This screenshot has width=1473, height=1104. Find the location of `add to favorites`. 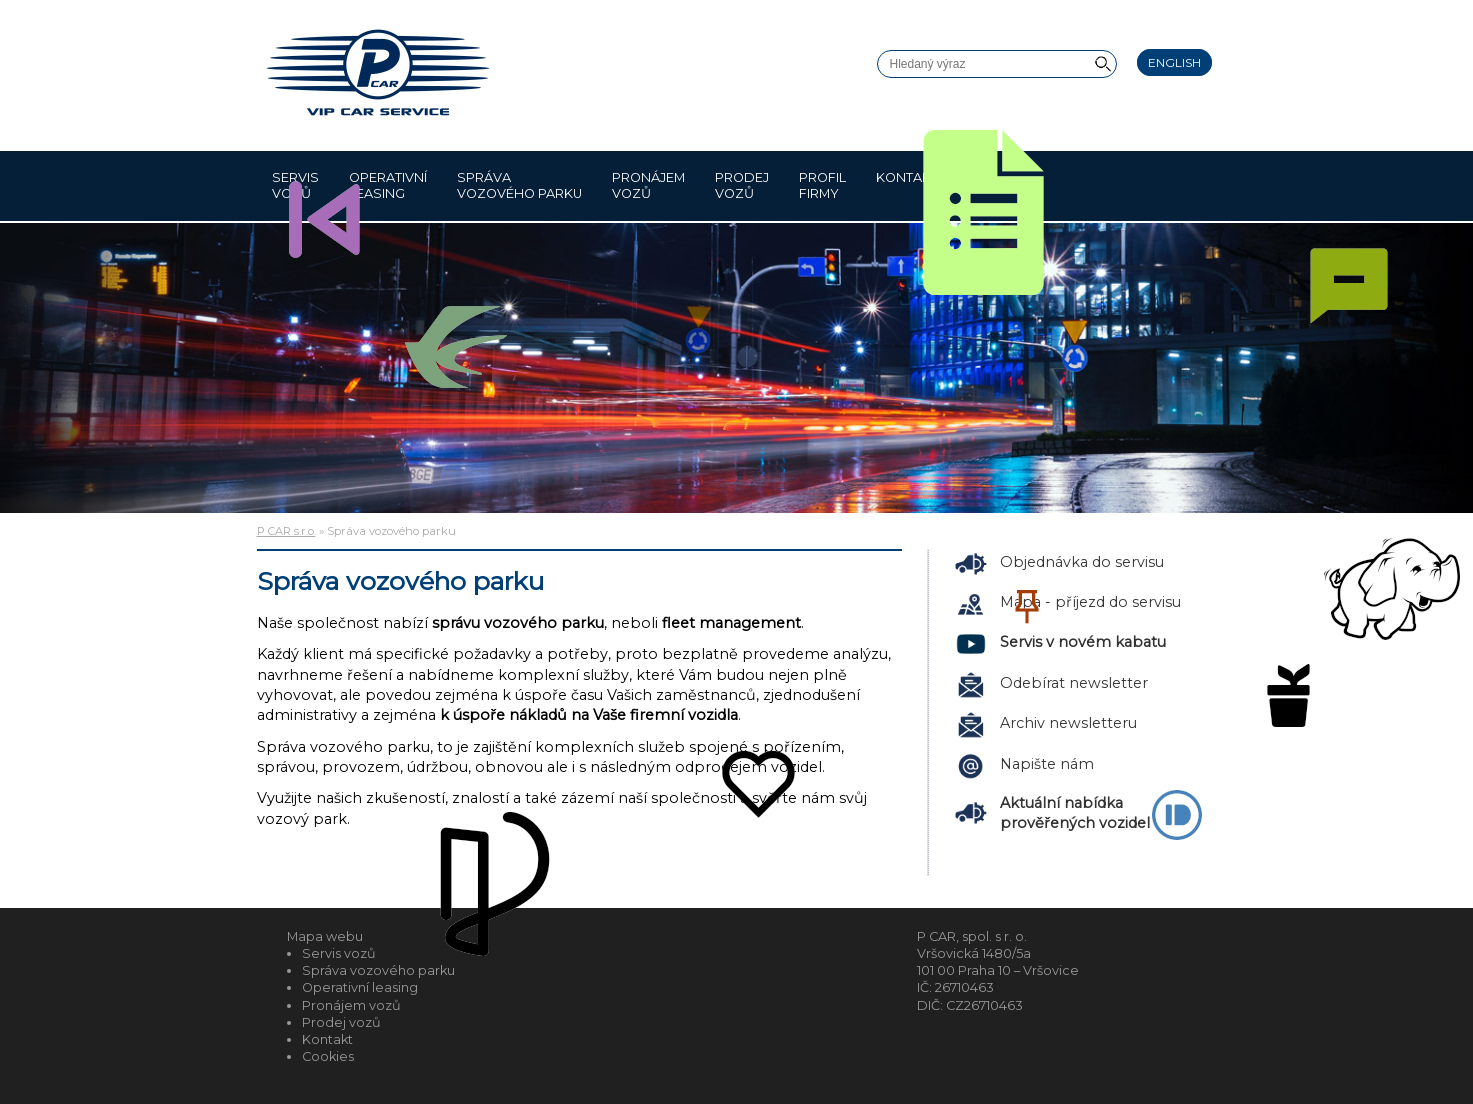

add to favorites is located at coordinates (758, 783).